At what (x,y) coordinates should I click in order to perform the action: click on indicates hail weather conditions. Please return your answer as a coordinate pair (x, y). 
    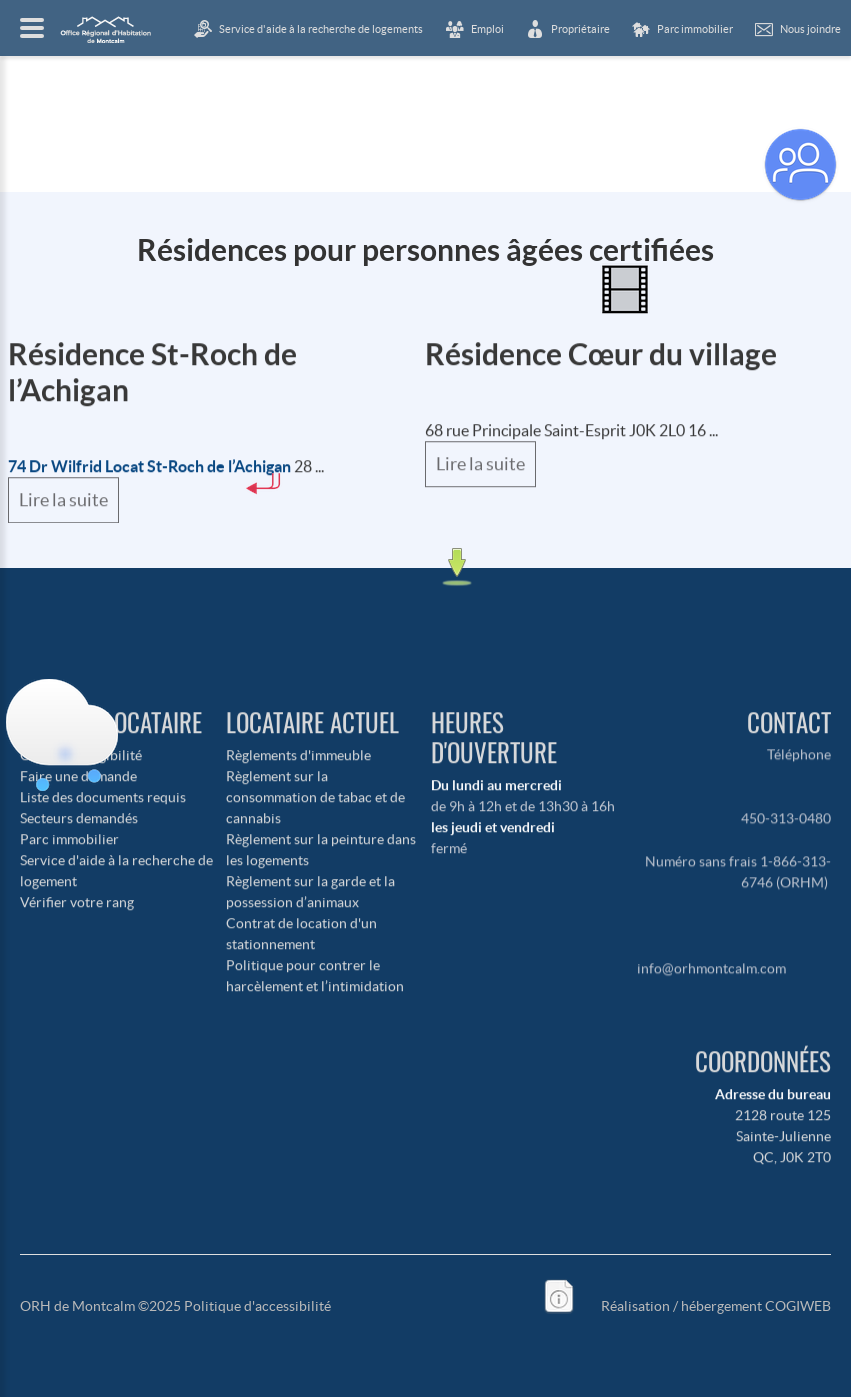
    Looking at the image, I should click on (62, 735).